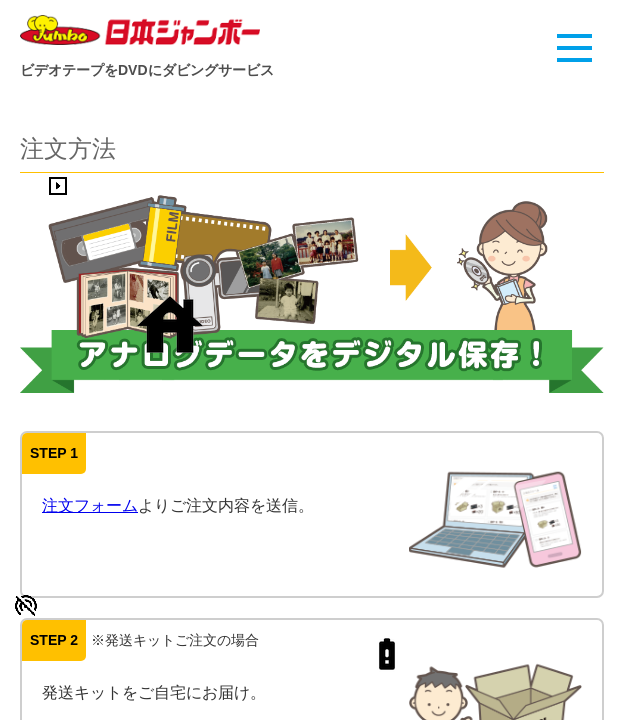 The width and height of the screenshot is (624, 720). I want to click on indicates low battery warning, so click(387, 654).